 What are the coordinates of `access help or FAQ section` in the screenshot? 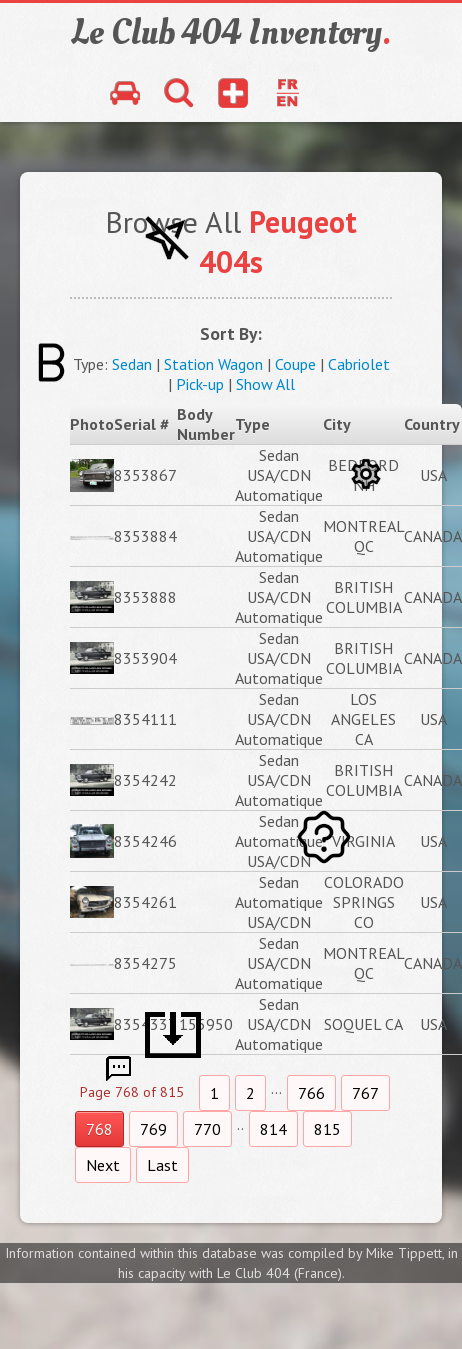 It's located at (324, 837).